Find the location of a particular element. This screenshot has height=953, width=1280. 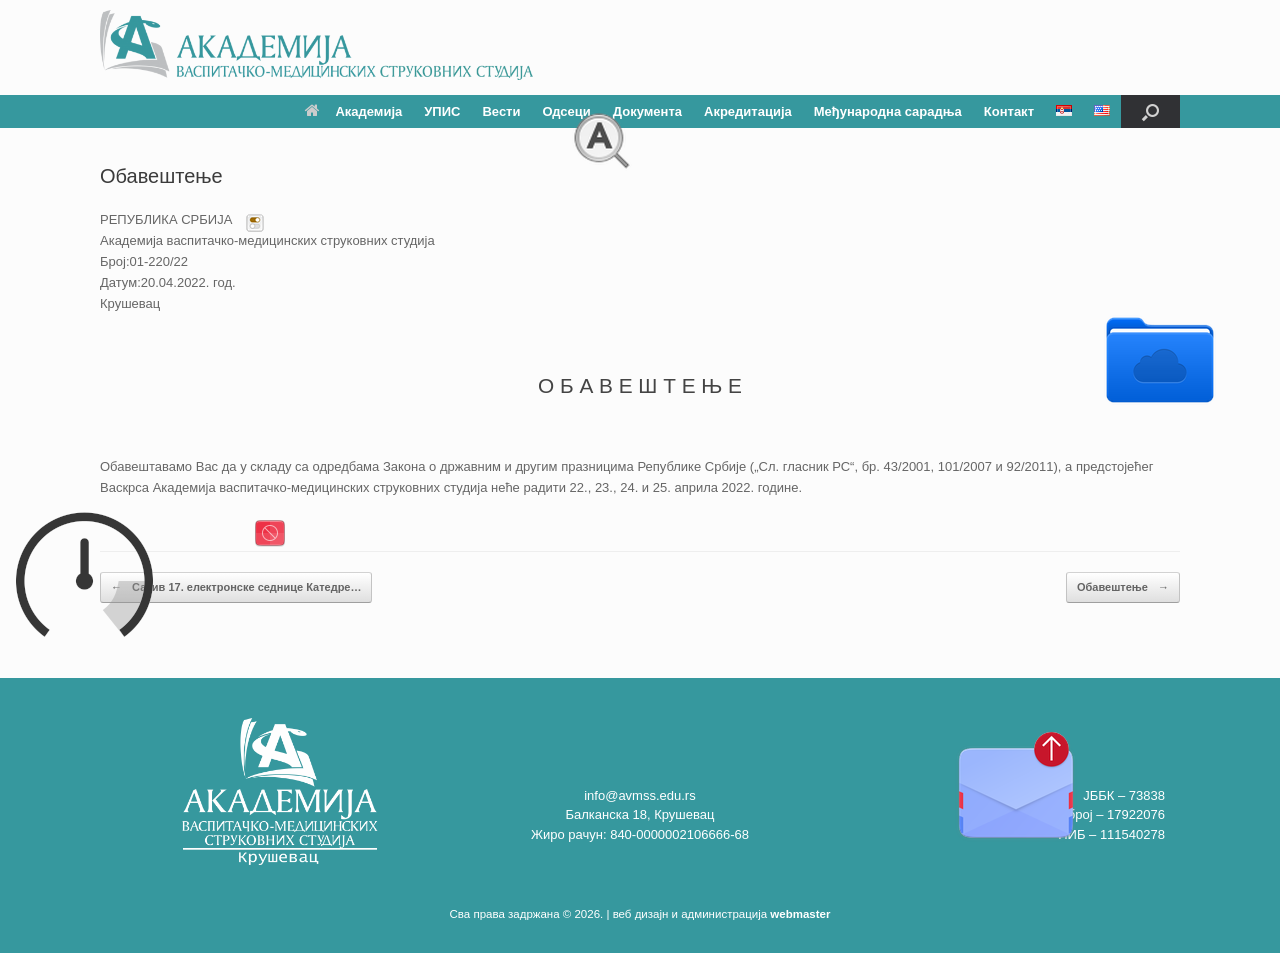

open unity tweak tool settings is located at coordinates (255, 223).